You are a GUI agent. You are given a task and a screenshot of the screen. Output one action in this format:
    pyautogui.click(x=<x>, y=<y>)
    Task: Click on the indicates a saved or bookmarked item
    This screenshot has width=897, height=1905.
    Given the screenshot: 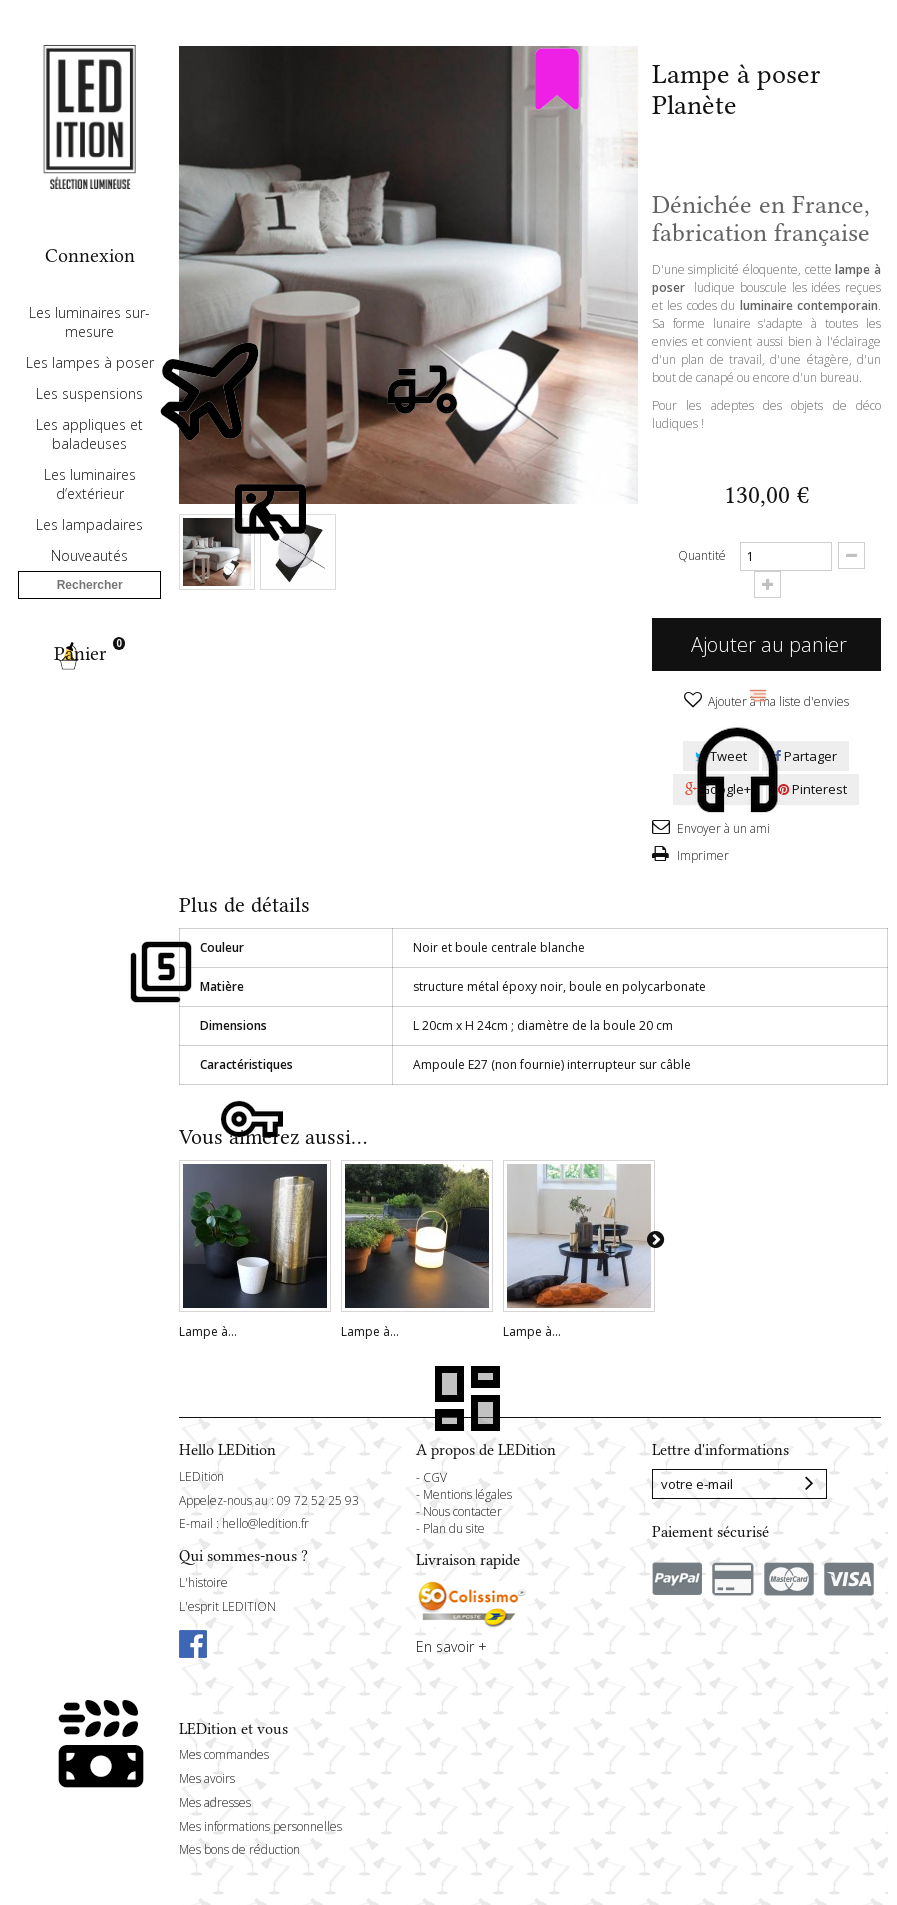 What is the action you would take?
    pyautogui.click(x=557, y=79)
    